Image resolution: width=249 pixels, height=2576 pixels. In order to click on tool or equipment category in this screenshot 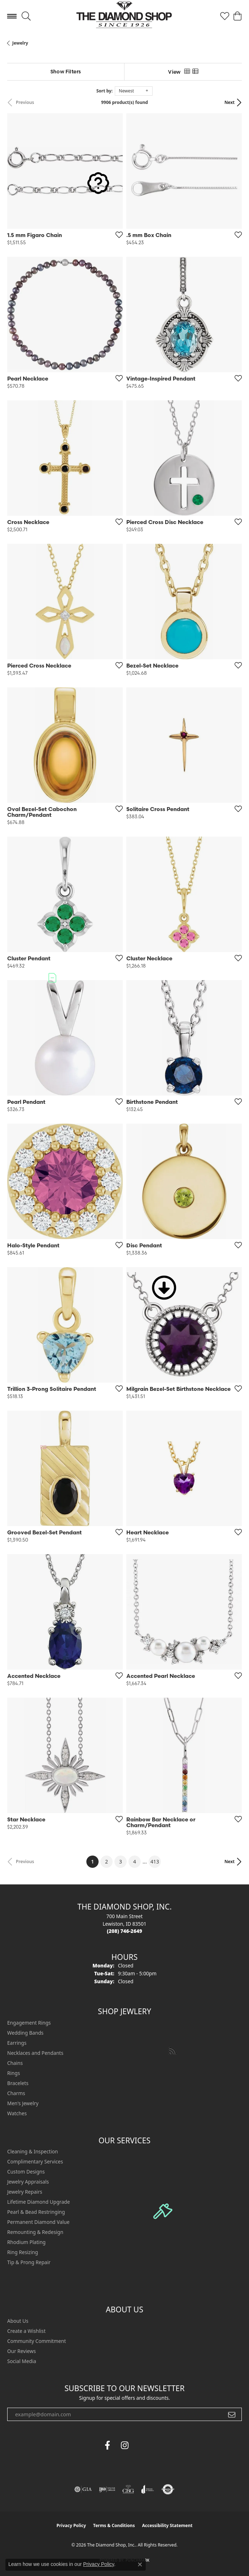, I will do `click(163, 2212)`.